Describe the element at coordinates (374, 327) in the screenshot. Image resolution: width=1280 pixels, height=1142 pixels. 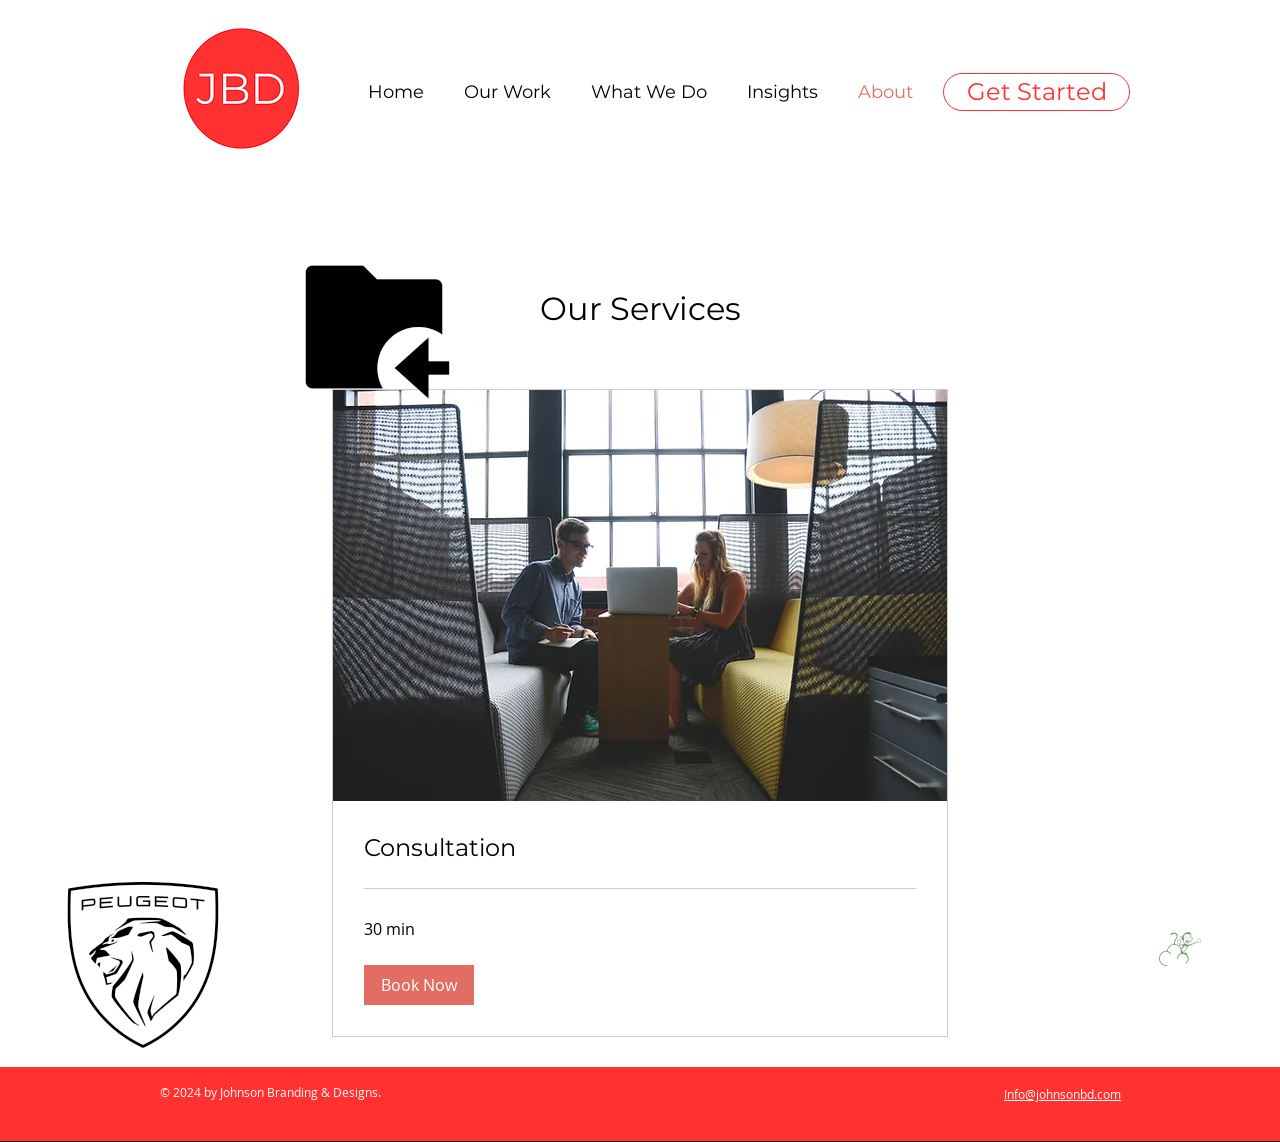
I see `view received files or downloads` at that location.